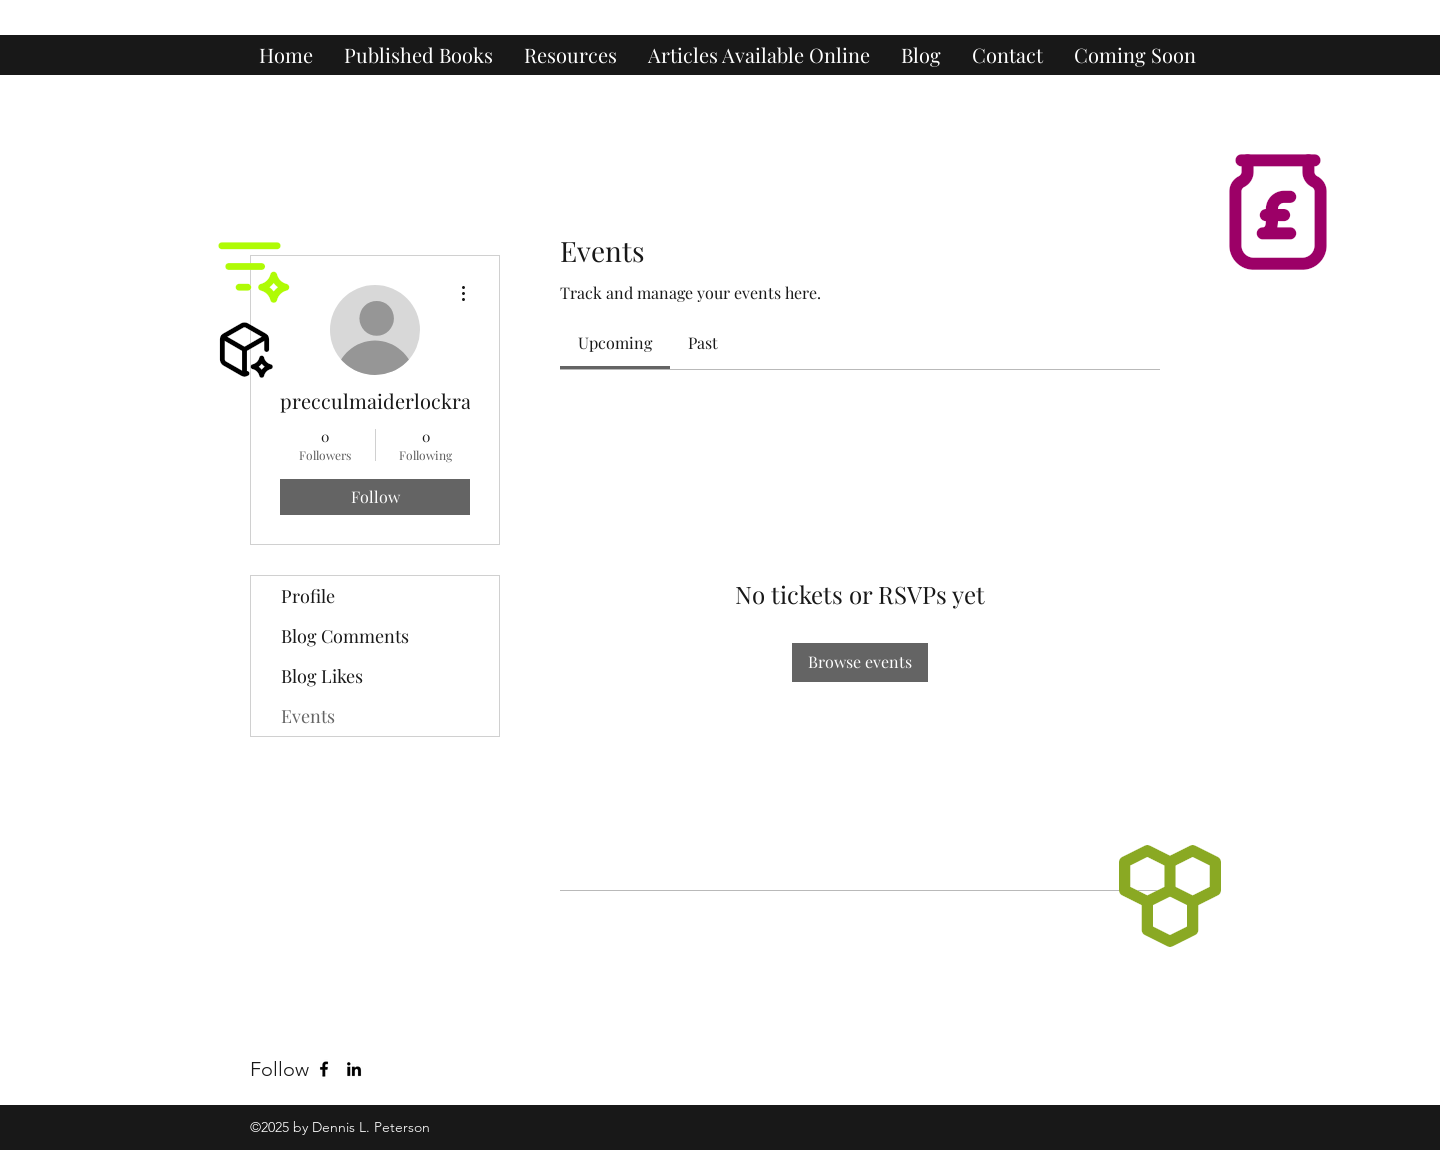 The width and height of the screenshot is (1440, 1151). Describe the element at coordinates (244, 349) in the screenshot. I see `generate 3D model with AI` at that location.